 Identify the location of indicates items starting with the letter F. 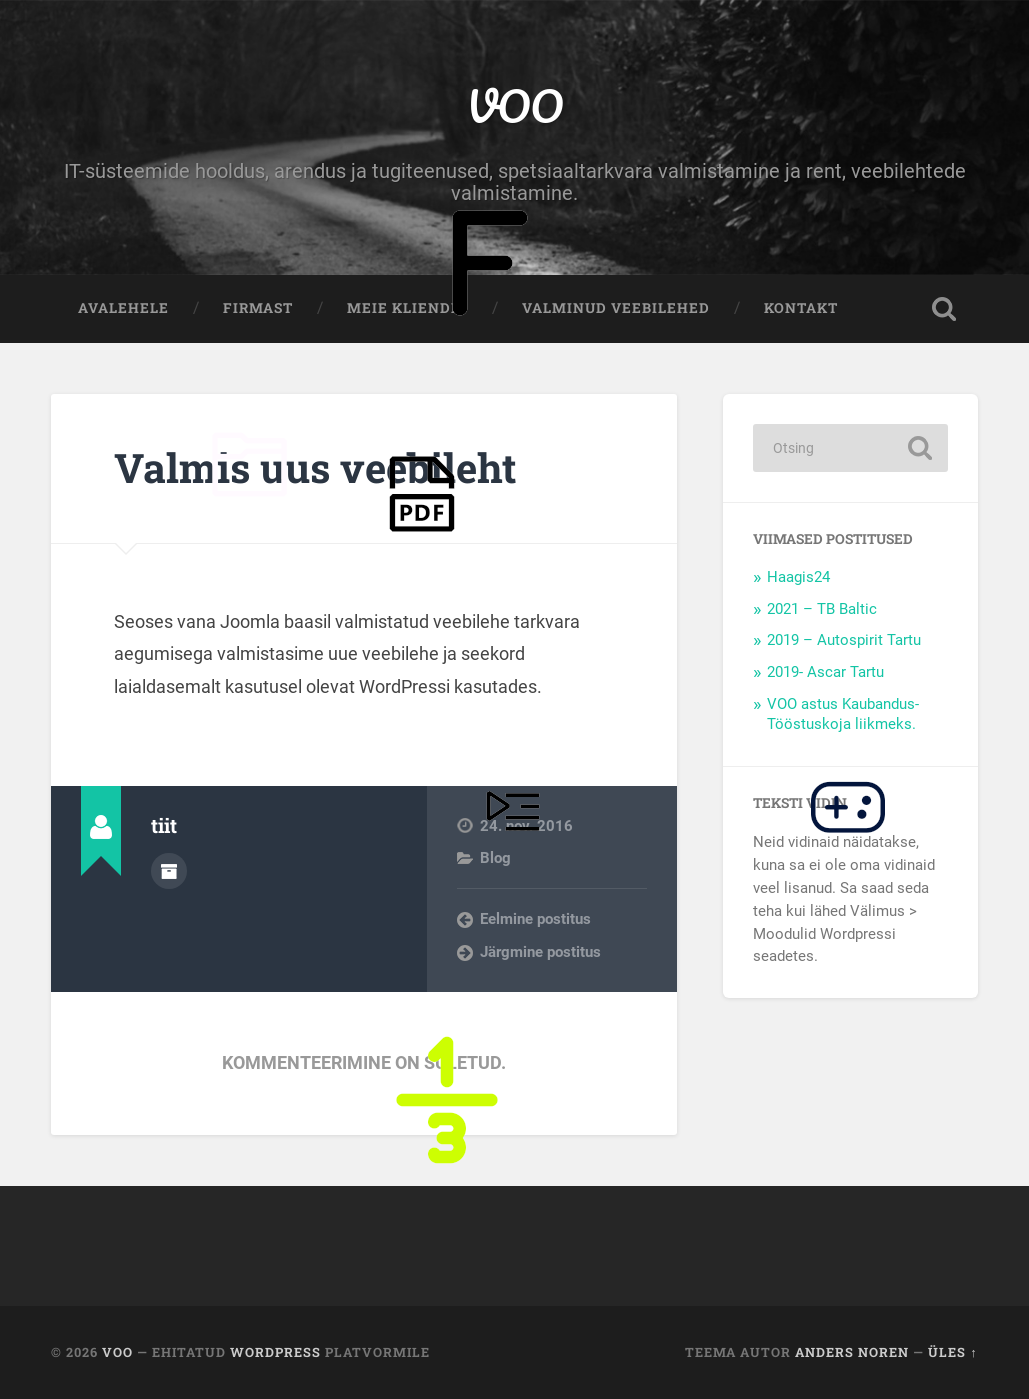
(490, 263).